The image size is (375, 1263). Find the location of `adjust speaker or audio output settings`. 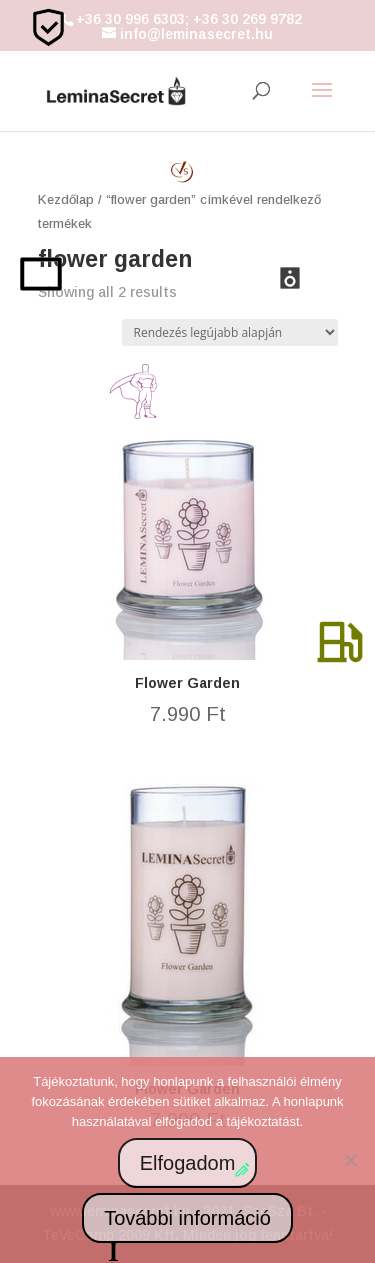

adjust speaker or audio output settings is located at coordinates (290, 278).